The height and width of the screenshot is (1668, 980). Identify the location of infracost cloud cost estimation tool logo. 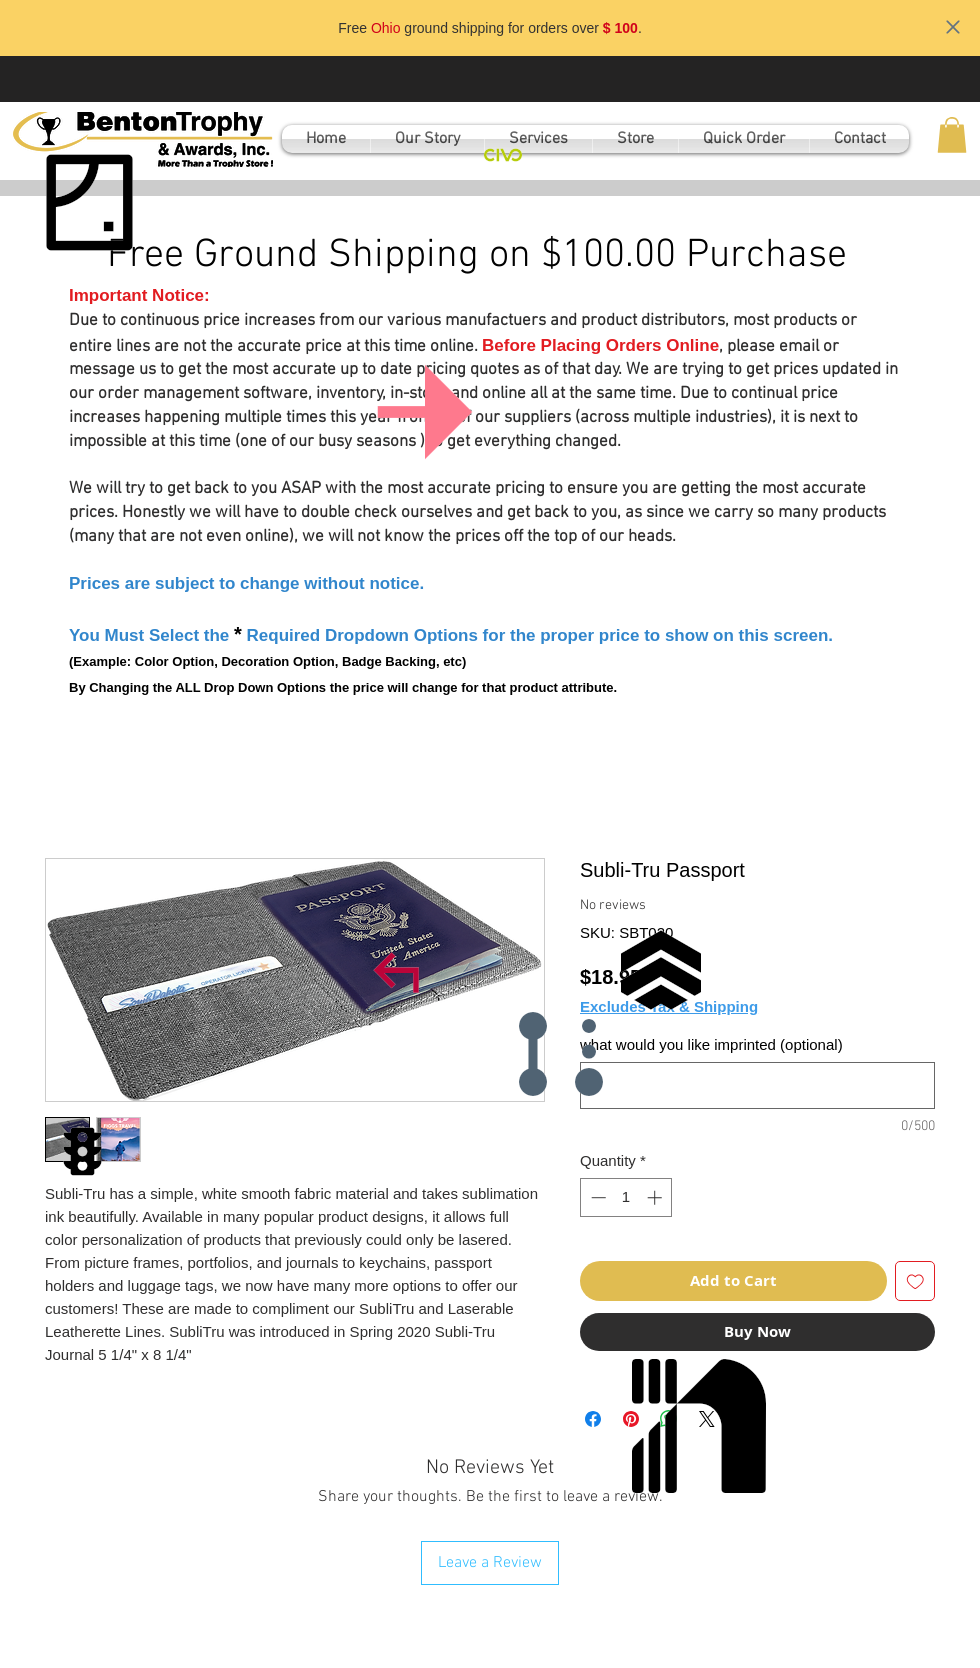
(699, 1426).